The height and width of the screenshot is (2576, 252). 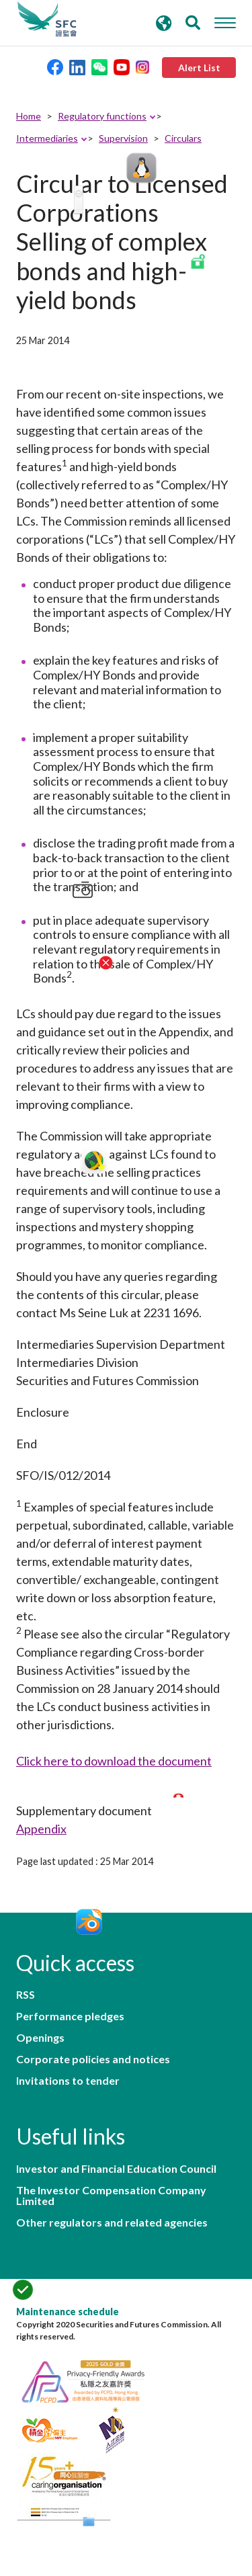 What do you see at coordinates (141, 168) in the screenshot?
I see `access linux system preferences` at bounding box center [141, 168].